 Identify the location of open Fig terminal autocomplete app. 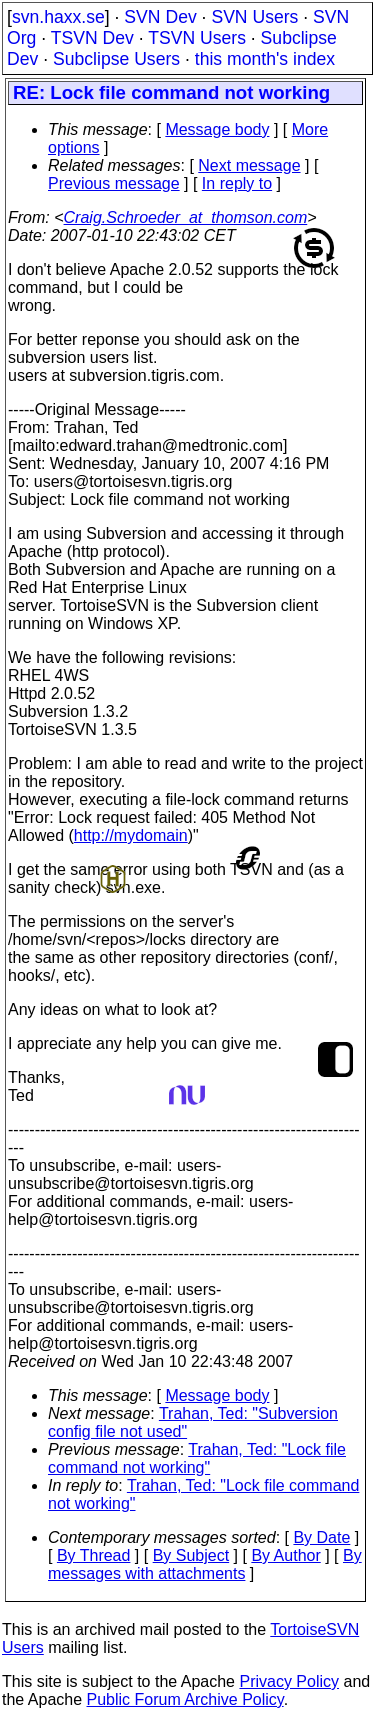
(335, 1059).